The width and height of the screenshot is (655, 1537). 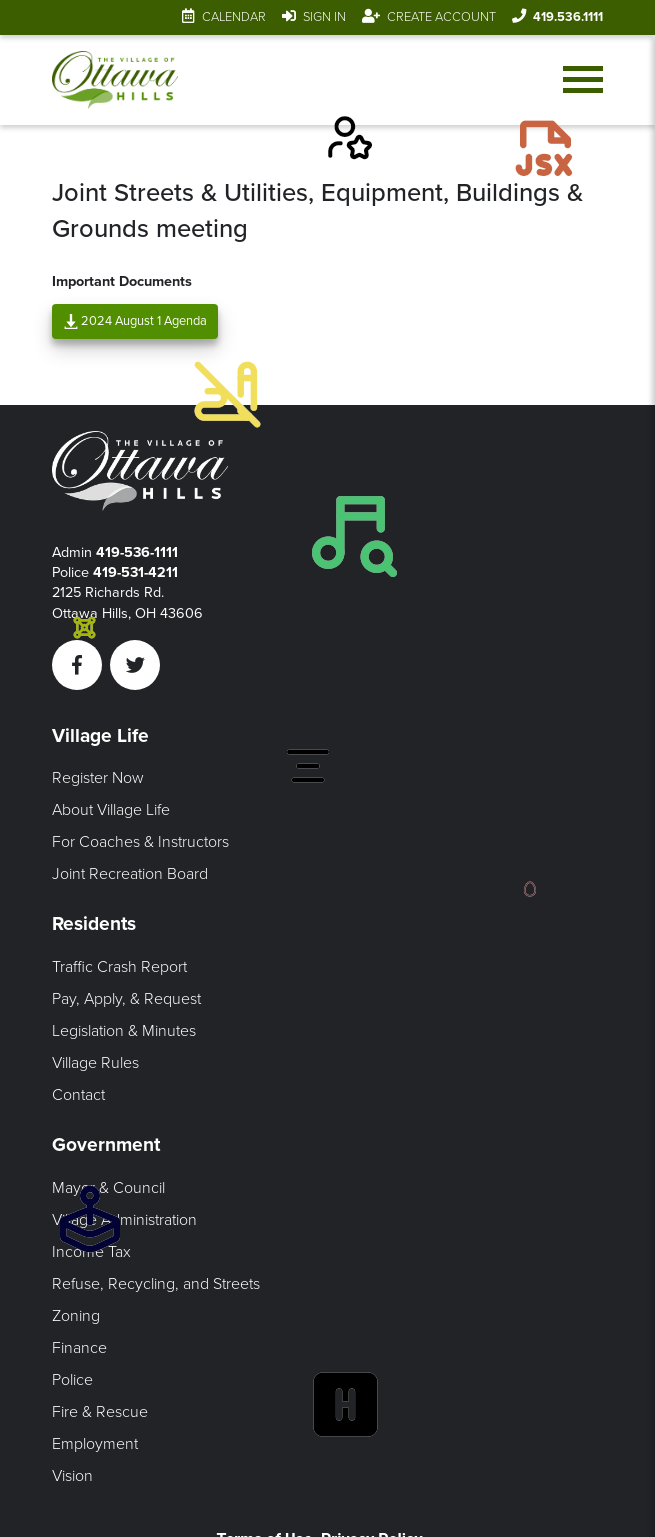 What do you see at coordinates (84, 627) in the screenshot?
I see `view full network hierarchy` at bounding box center [84, 627].